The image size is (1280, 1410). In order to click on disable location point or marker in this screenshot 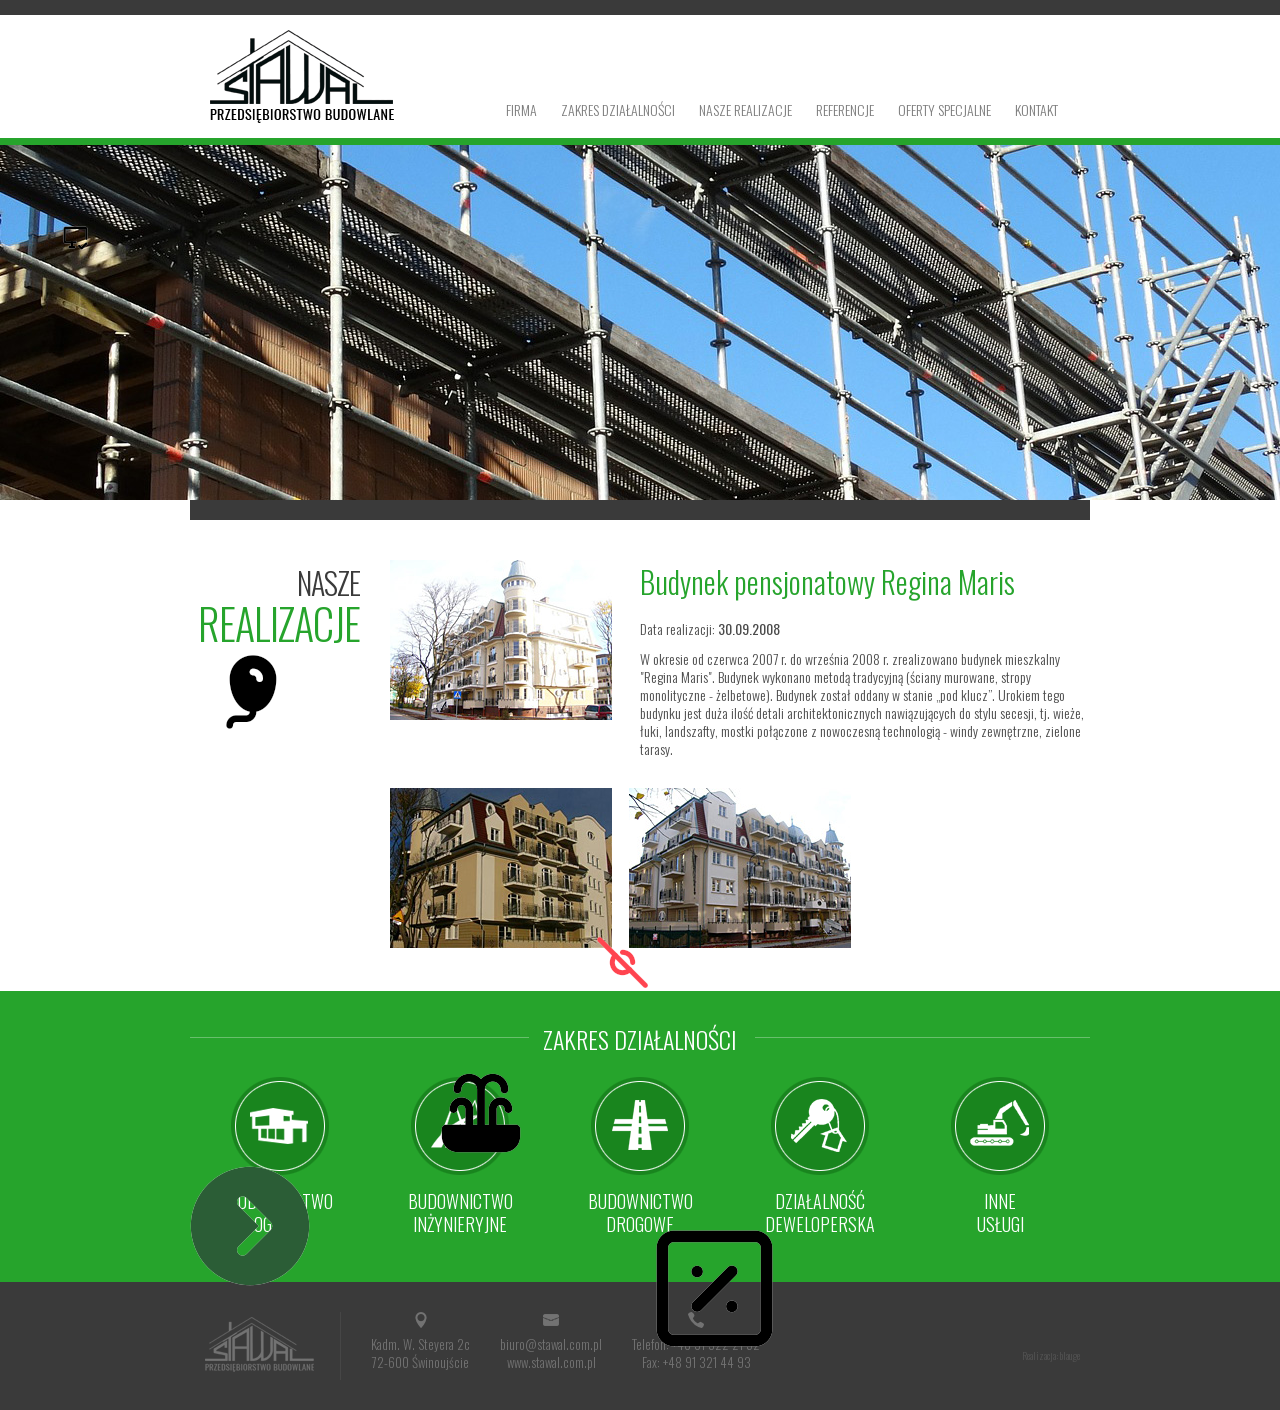, I will do `click(622, 962)`.